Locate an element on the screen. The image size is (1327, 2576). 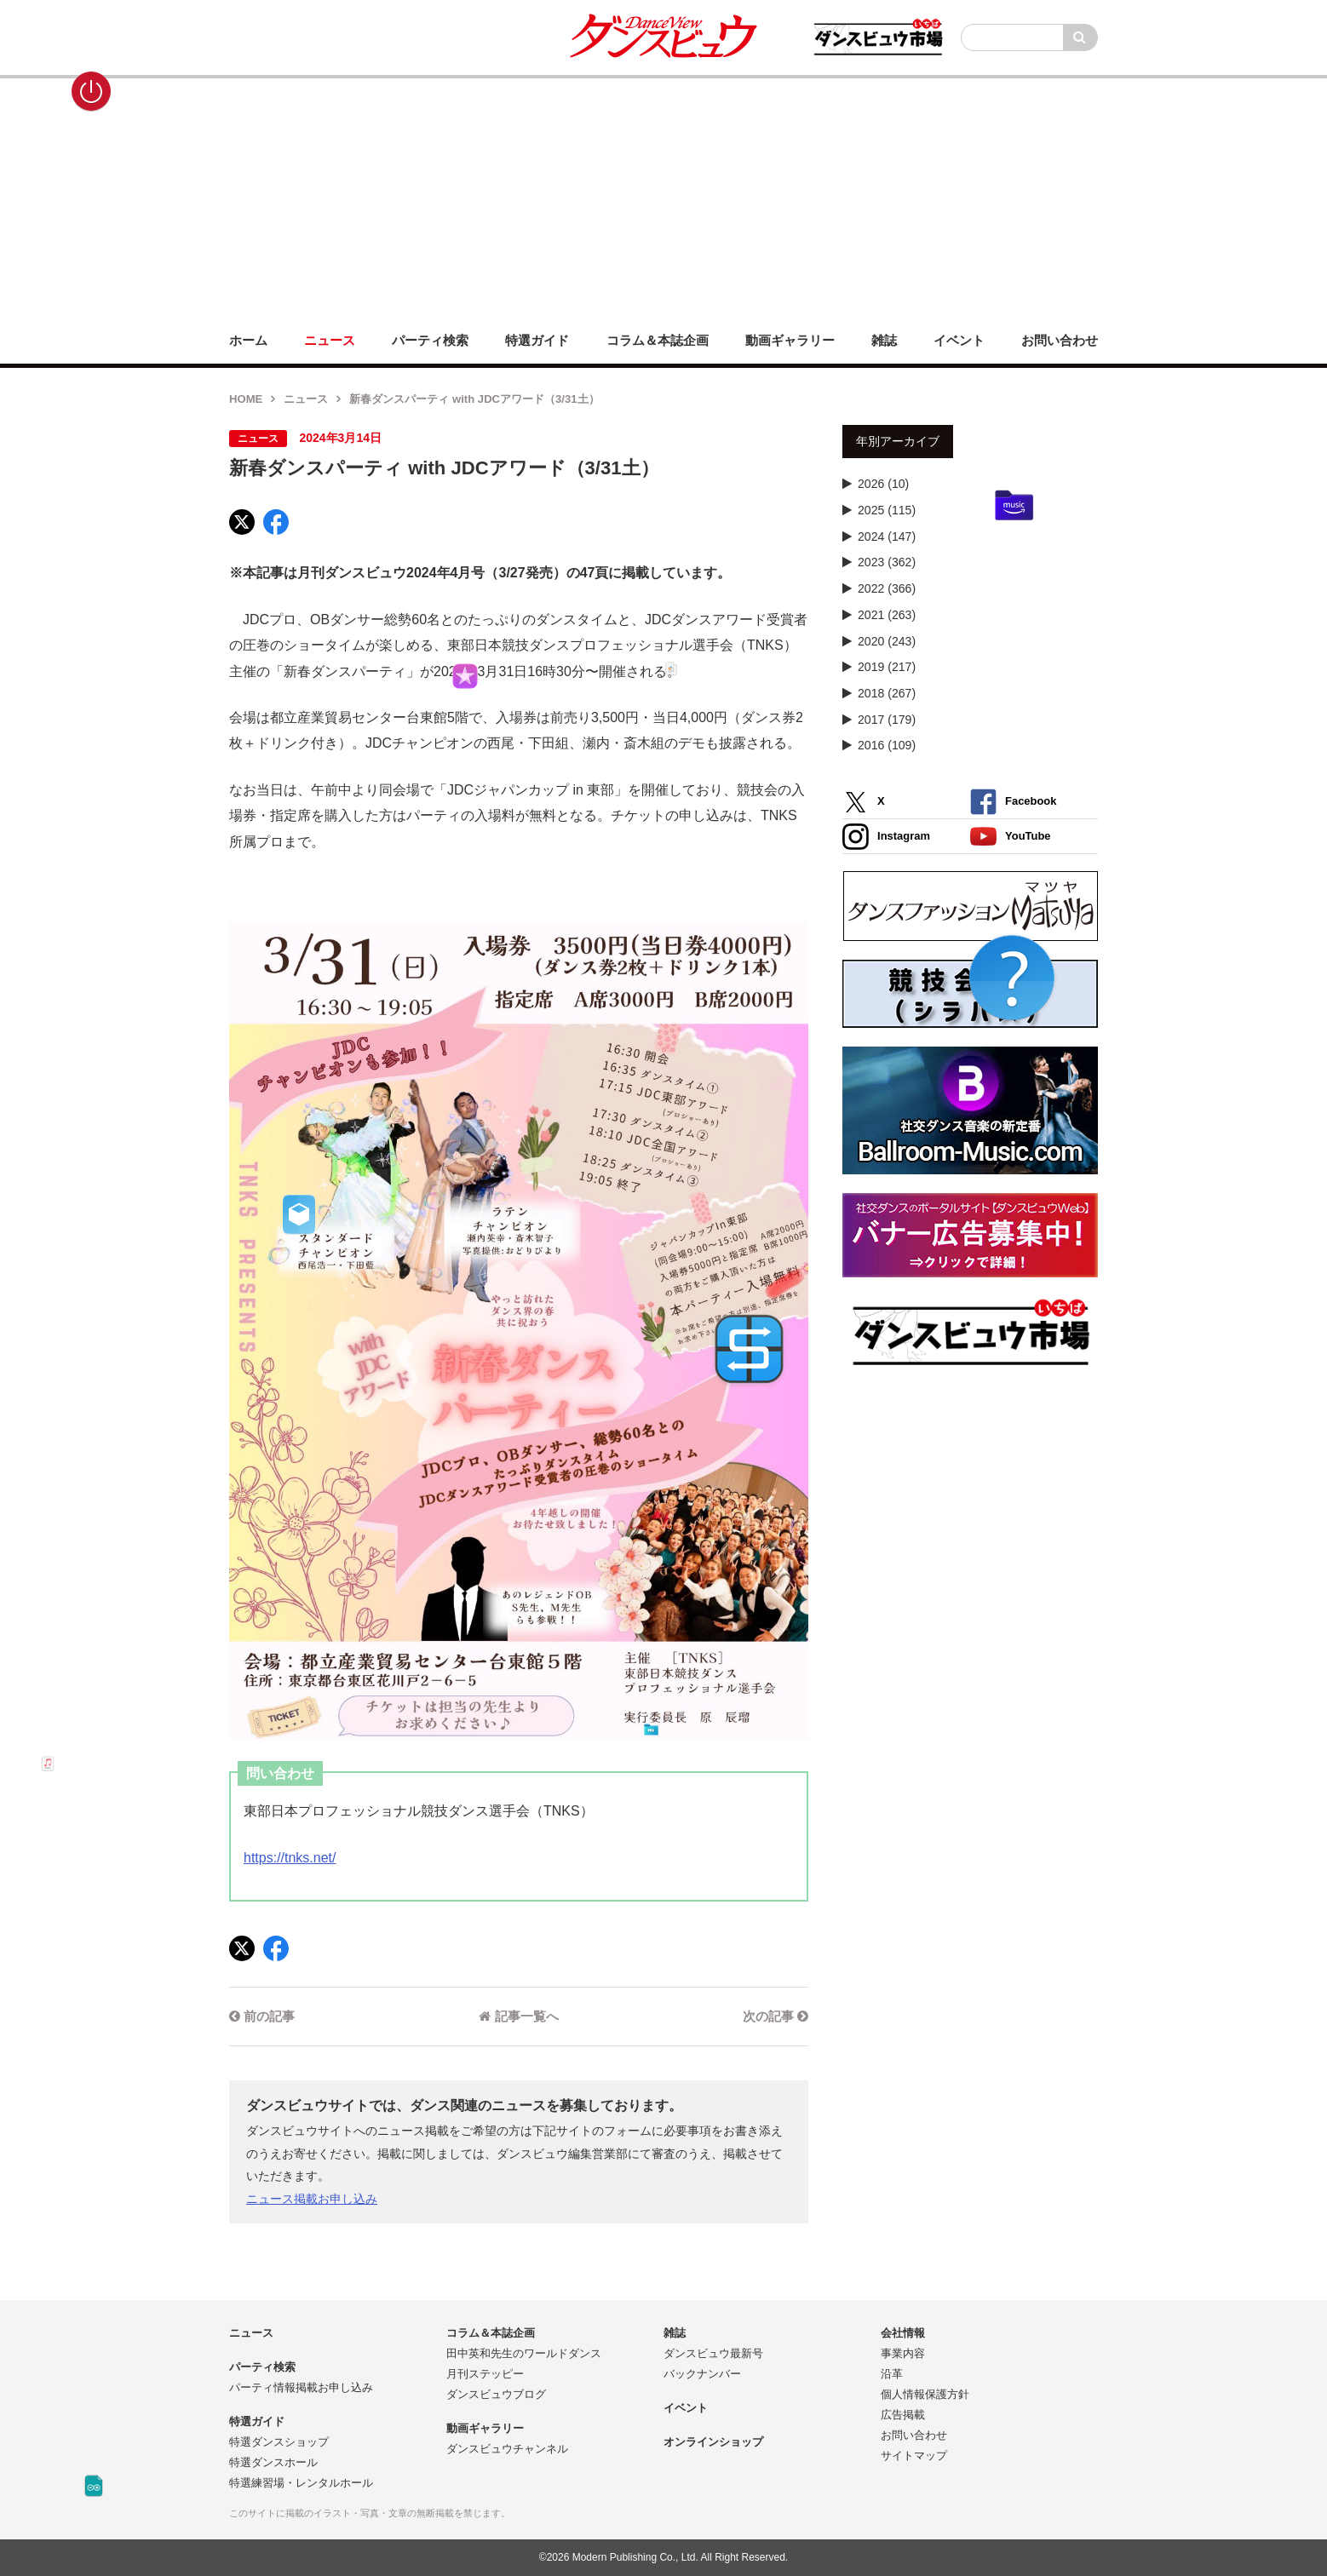
open a presentation file is located at coordinates (671, 668).